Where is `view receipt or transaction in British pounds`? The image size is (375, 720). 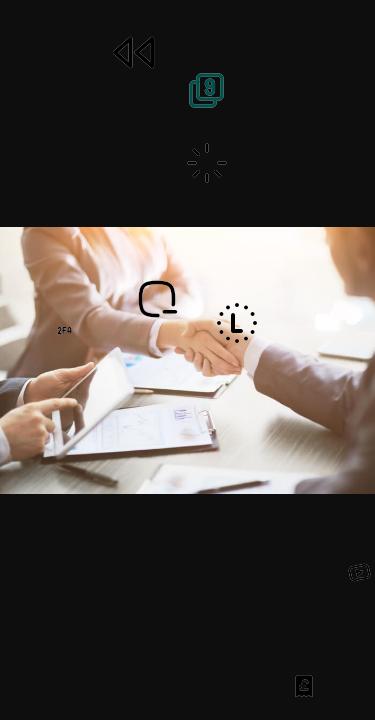 view receipt or transaction in British pounds is located at coordinates (304, 686).